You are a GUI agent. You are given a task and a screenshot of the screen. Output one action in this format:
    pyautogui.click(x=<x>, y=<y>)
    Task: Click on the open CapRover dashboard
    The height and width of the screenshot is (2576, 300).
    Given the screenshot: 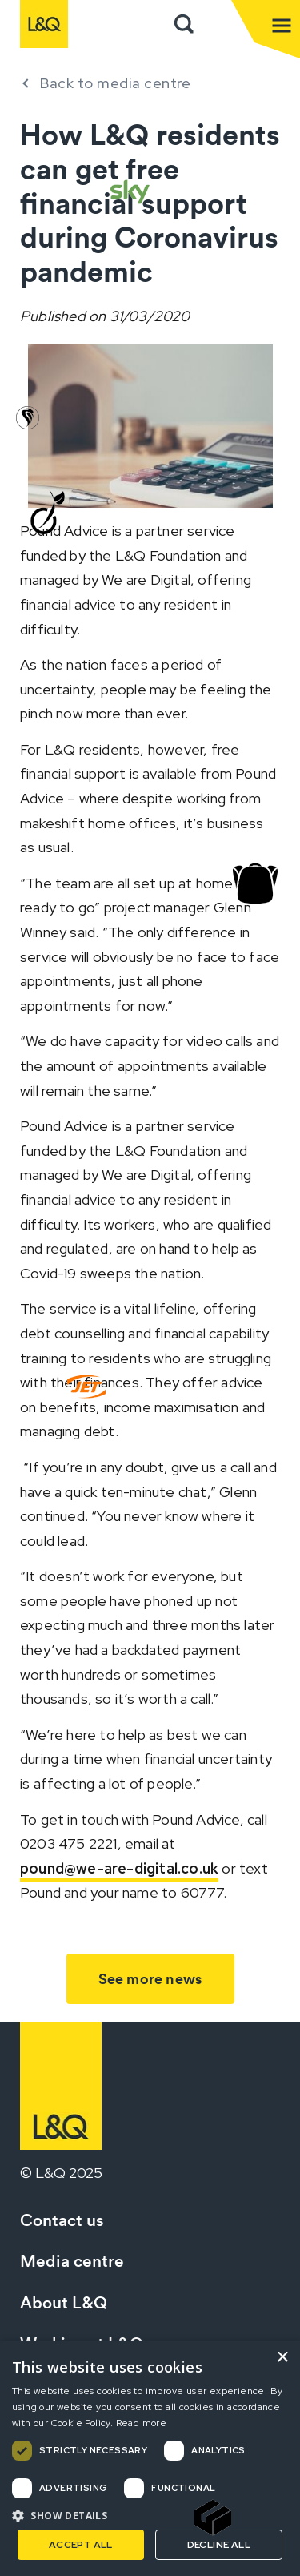 What is the action you would take?
    pyautogui.click(x=27, y=417)
    